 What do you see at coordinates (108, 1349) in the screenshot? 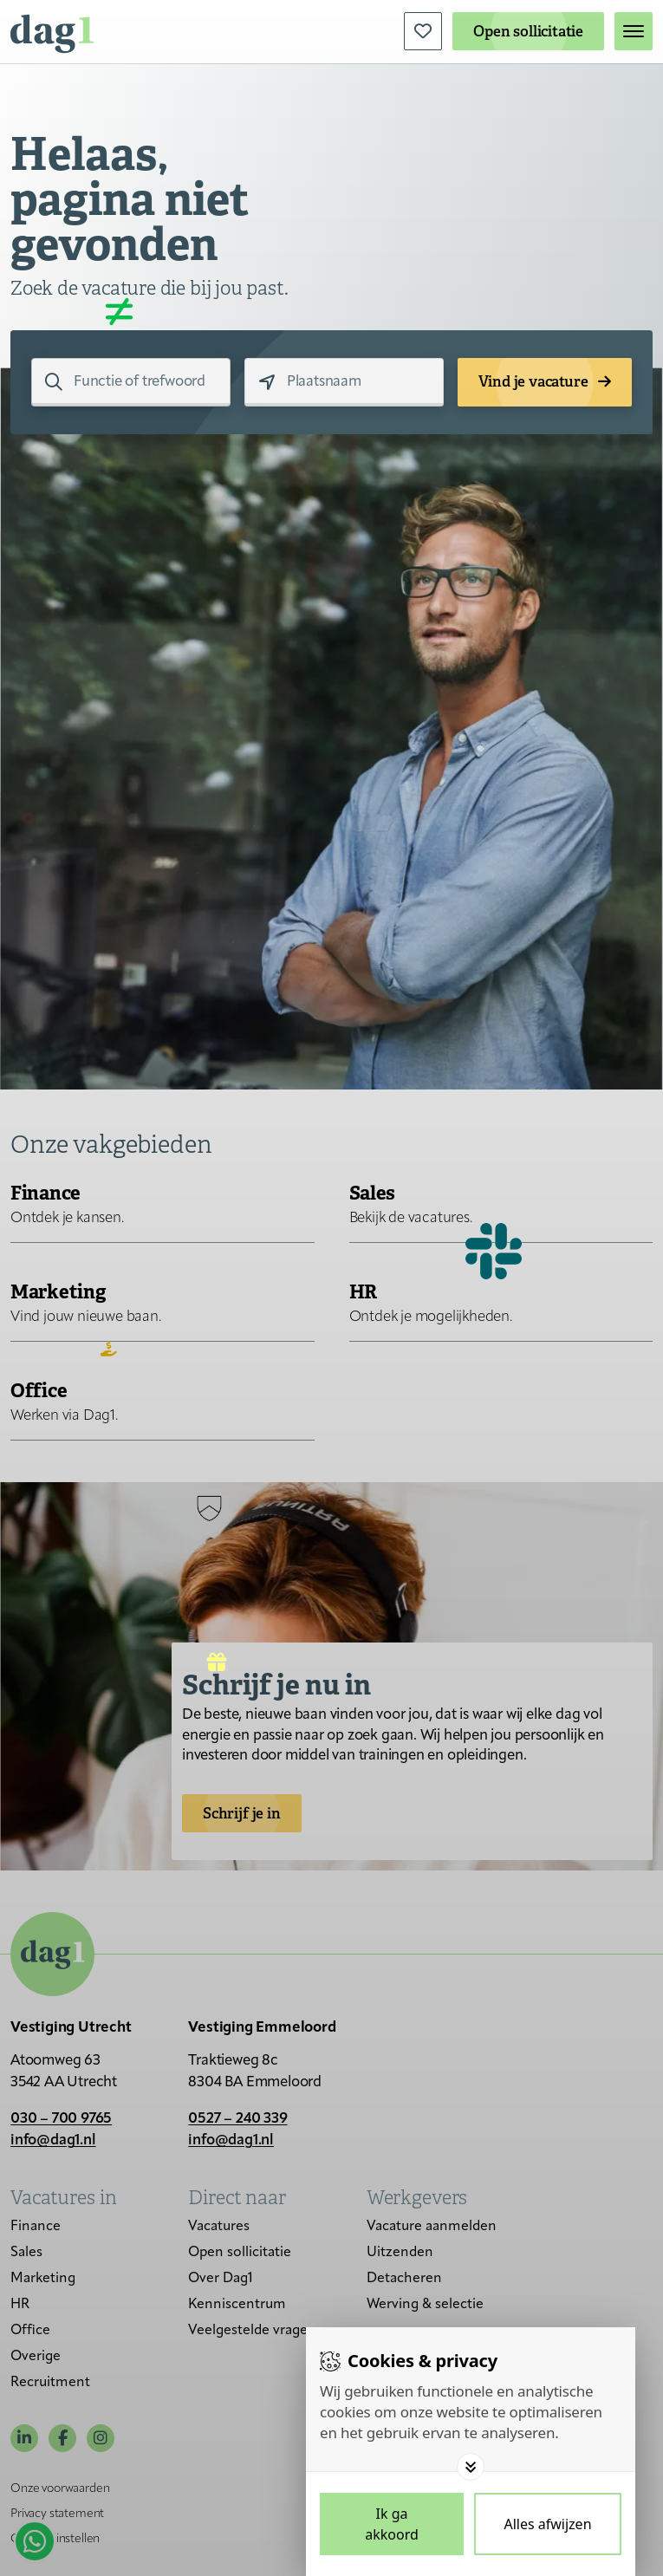
I see `make a payment or donation` at bounding box center [108, 1349].